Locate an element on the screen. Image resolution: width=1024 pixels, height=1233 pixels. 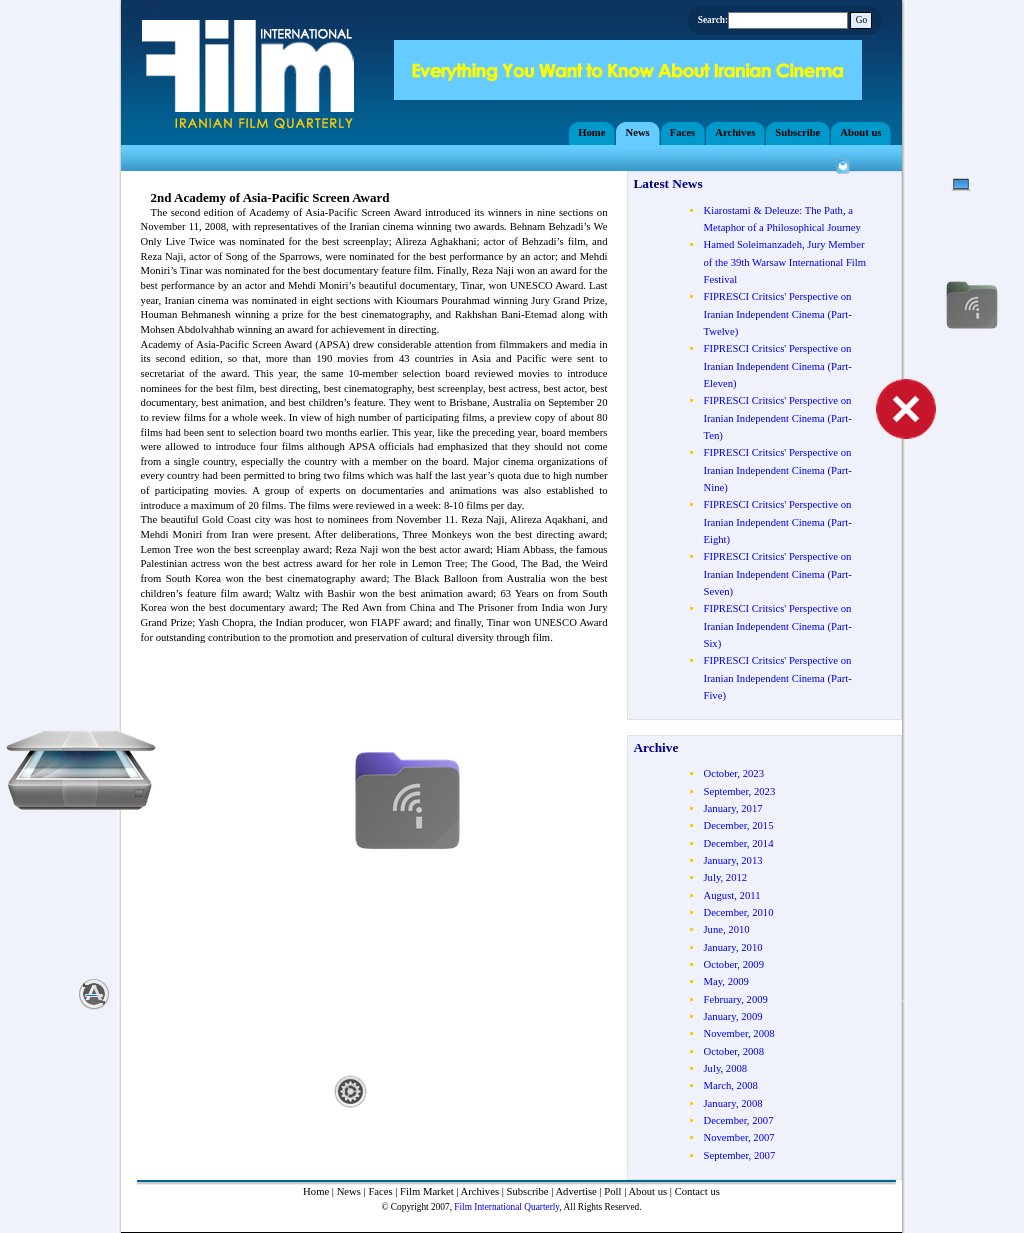
open insync cloud sync folder is located at coordinates (407, 800).